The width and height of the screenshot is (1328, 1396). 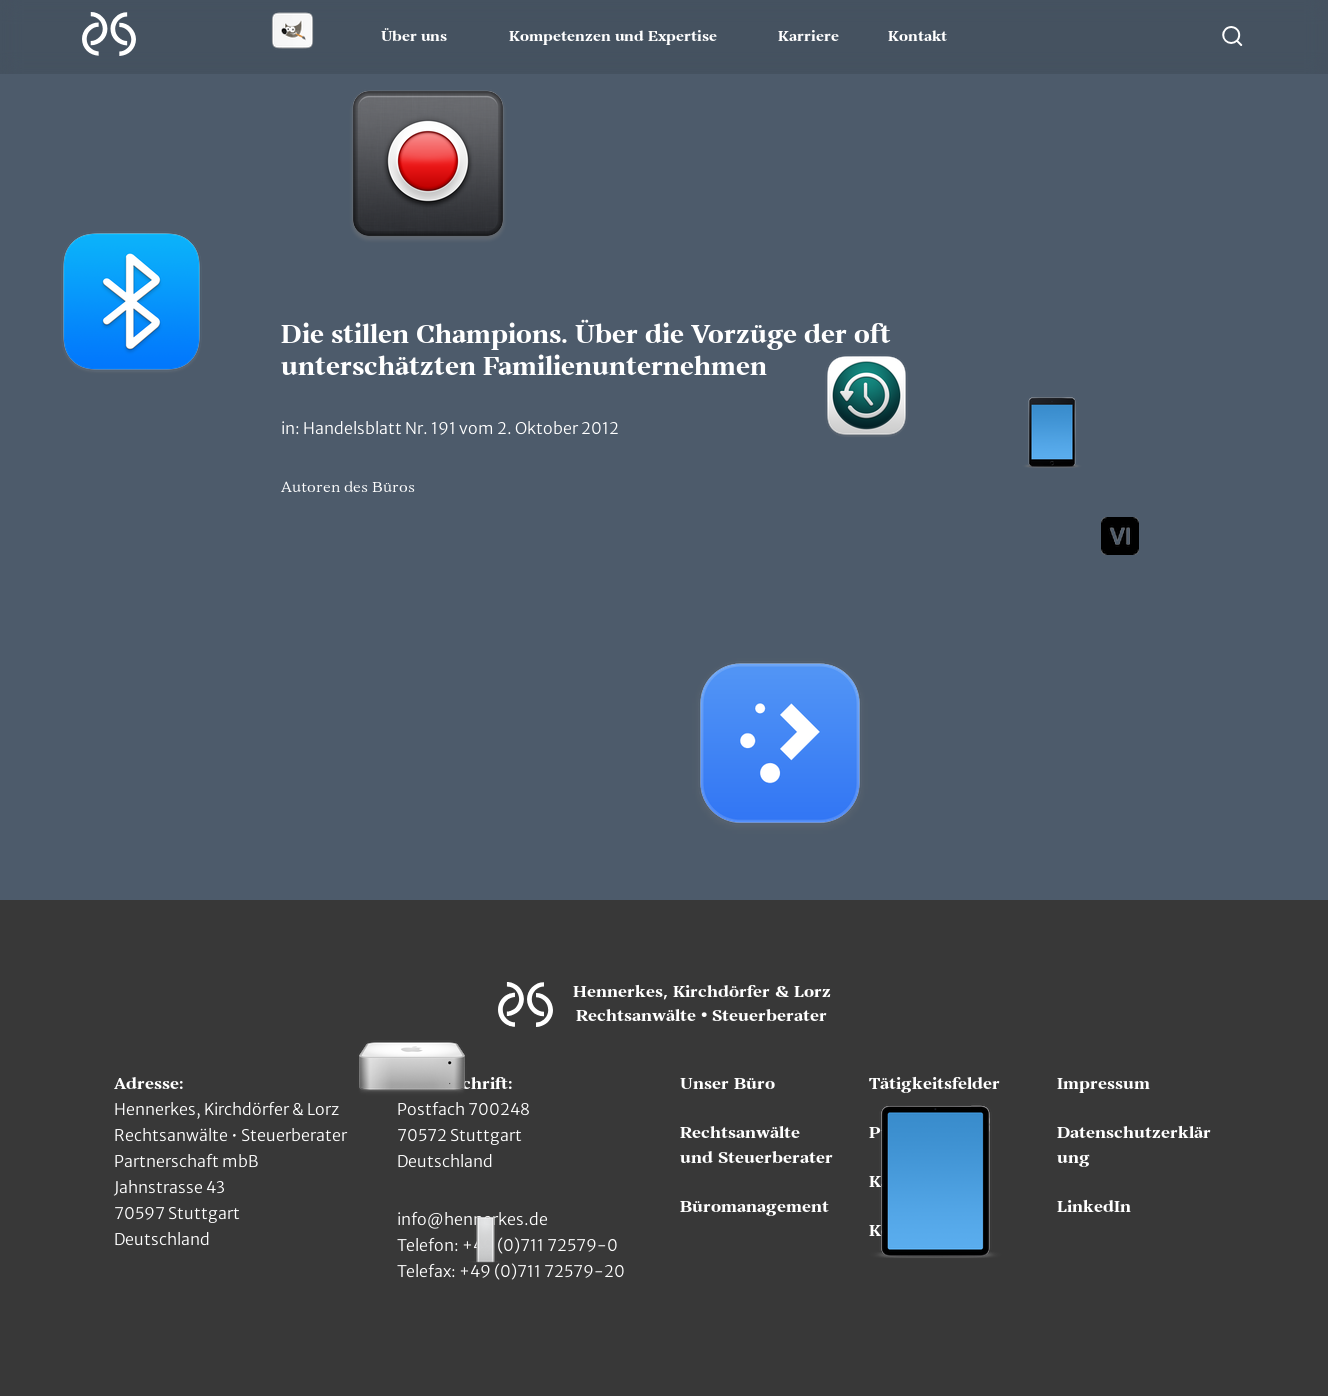 I want to click on iPad mini device connected to your system, so click(x=1052, y=426).